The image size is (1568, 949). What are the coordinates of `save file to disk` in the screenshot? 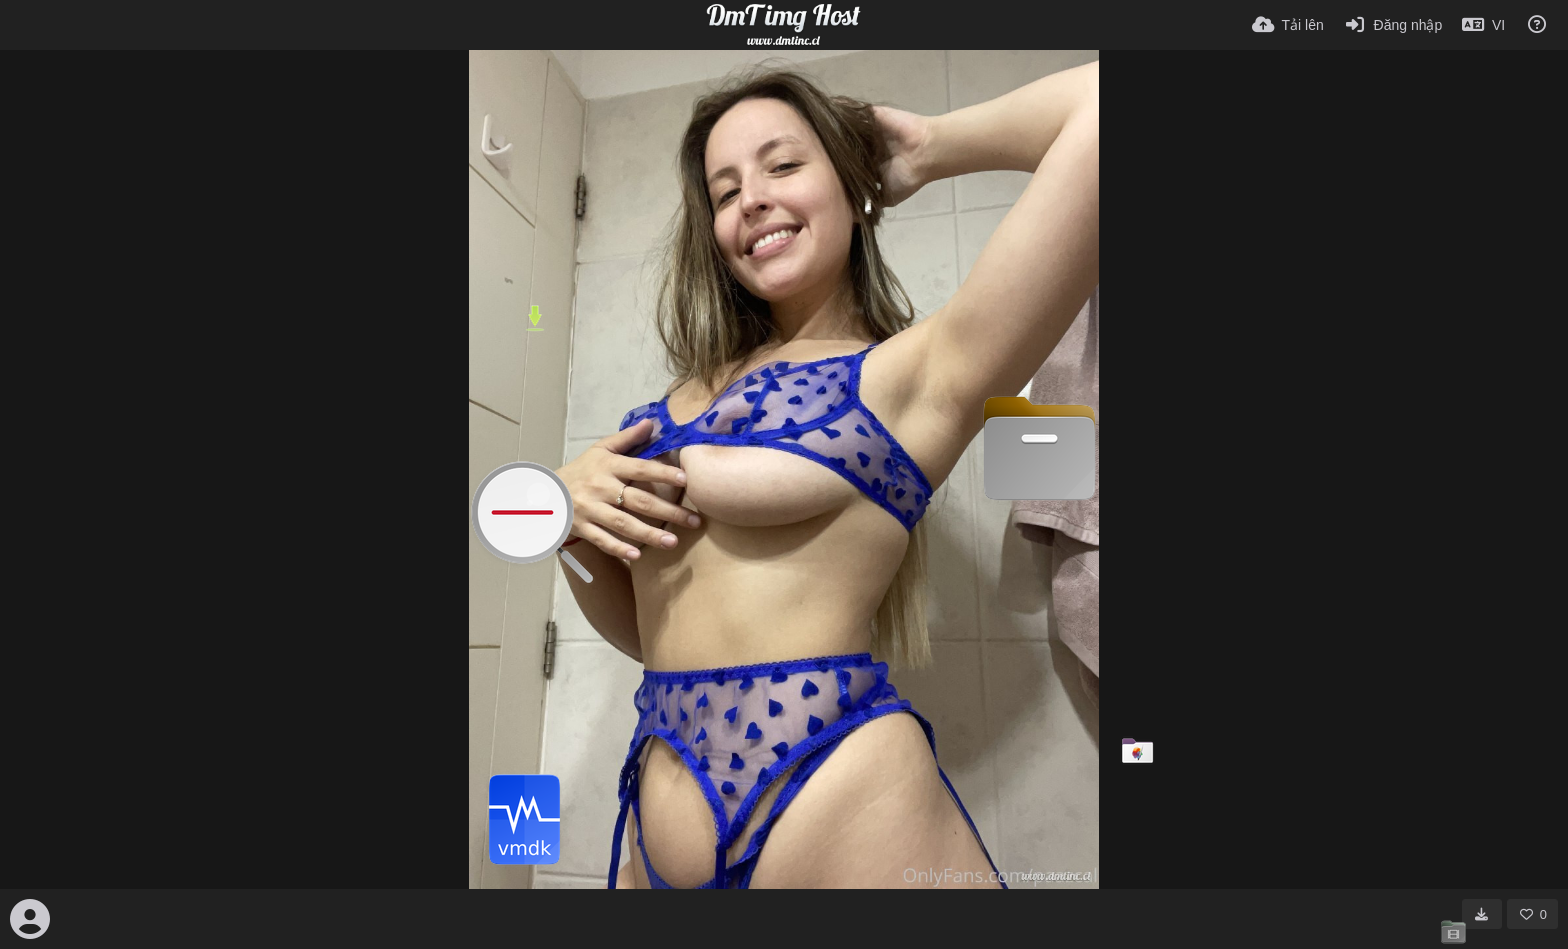 It's located at (535, 317).